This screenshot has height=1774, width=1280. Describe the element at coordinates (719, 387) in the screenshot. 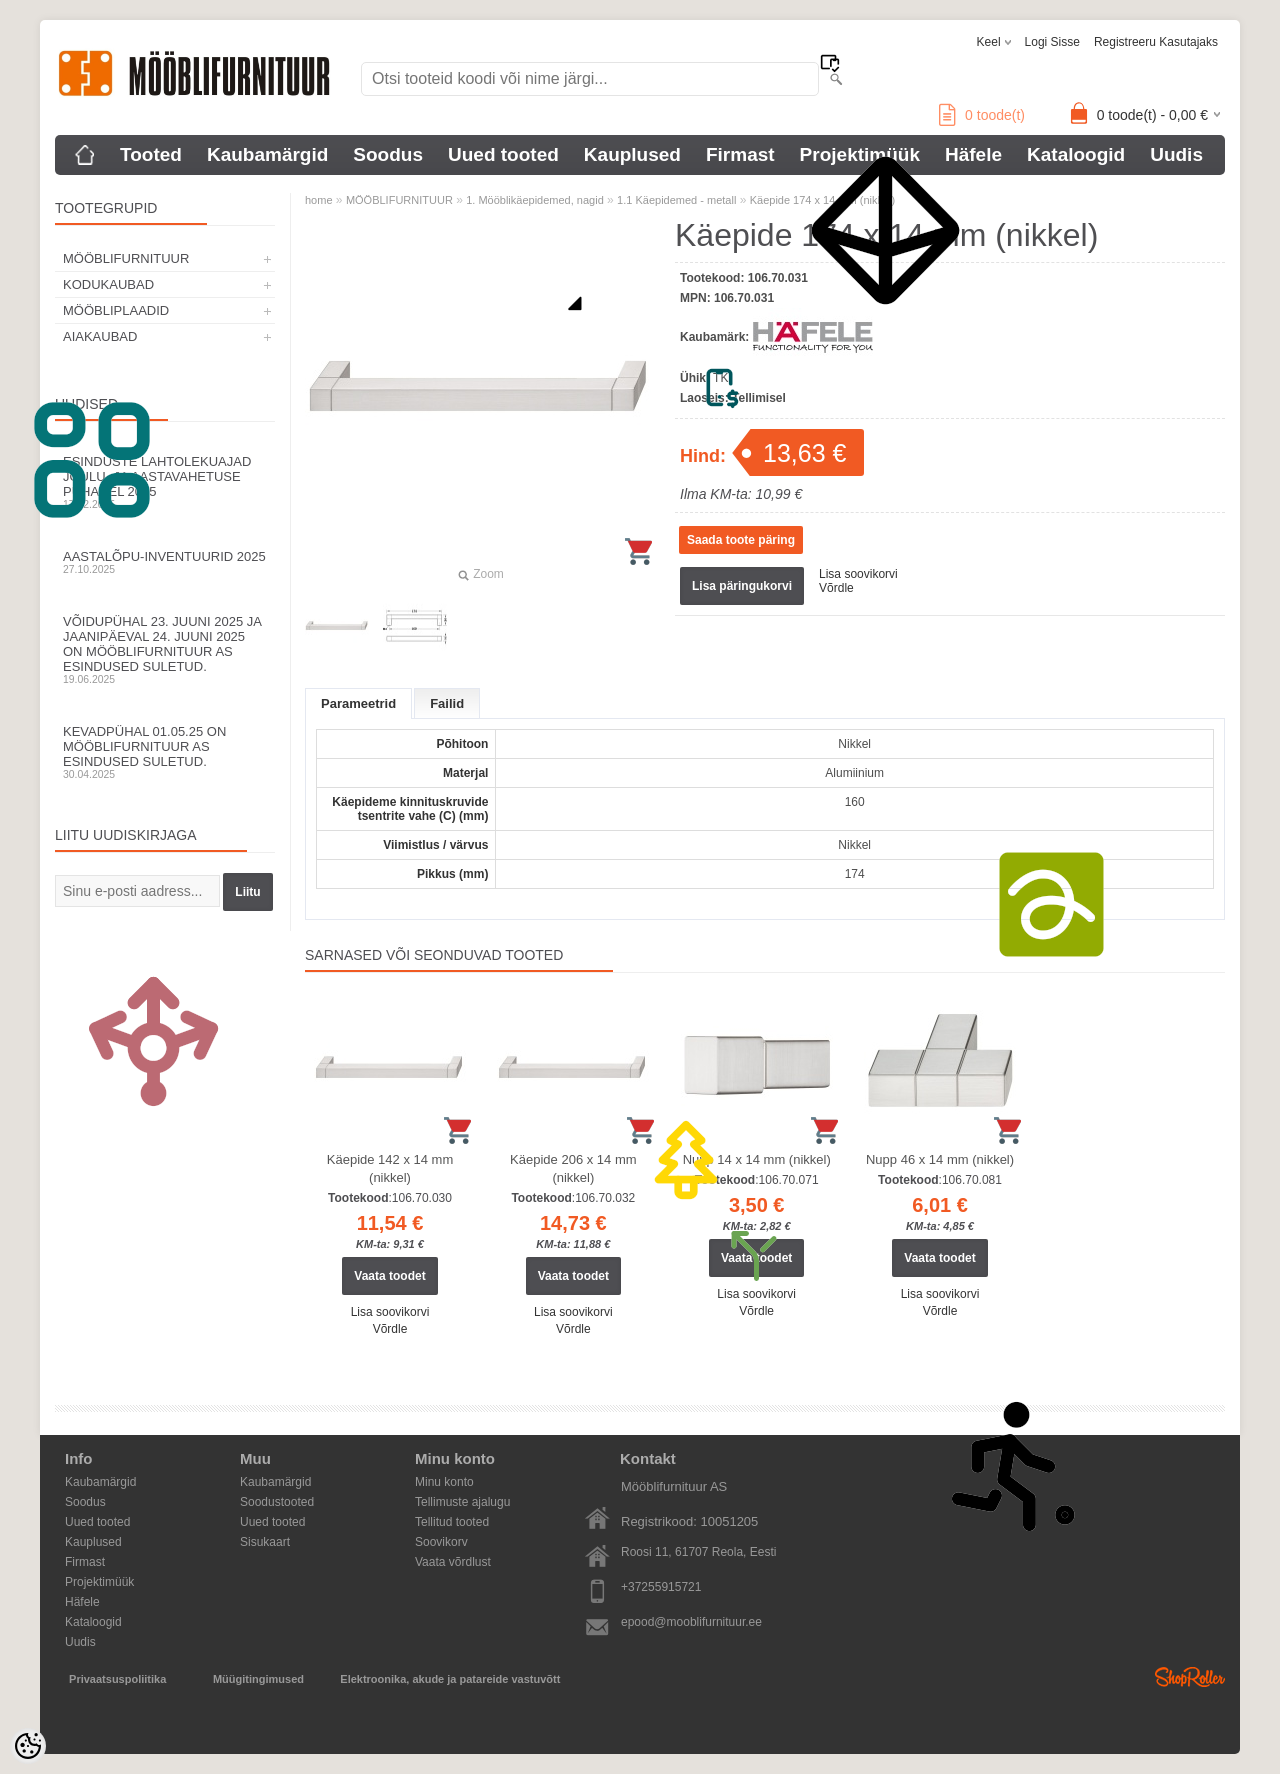

I see `mobile payment or banking app` at that location.